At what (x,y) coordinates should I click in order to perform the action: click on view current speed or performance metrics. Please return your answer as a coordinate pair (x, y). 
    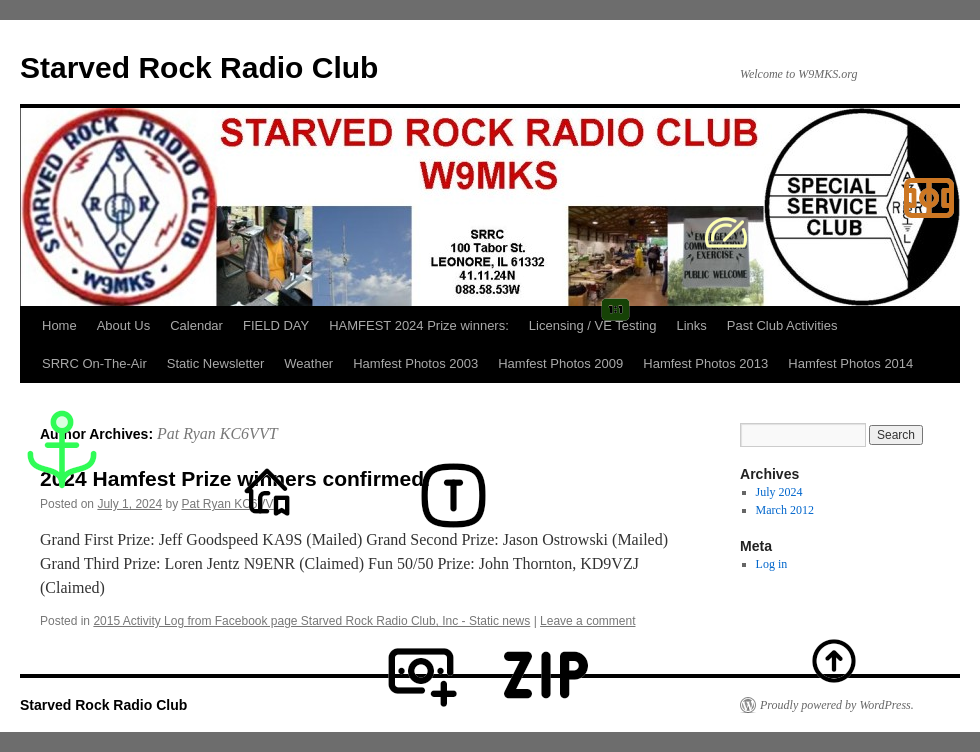
    Looking at the image, I should click on (726, 234).